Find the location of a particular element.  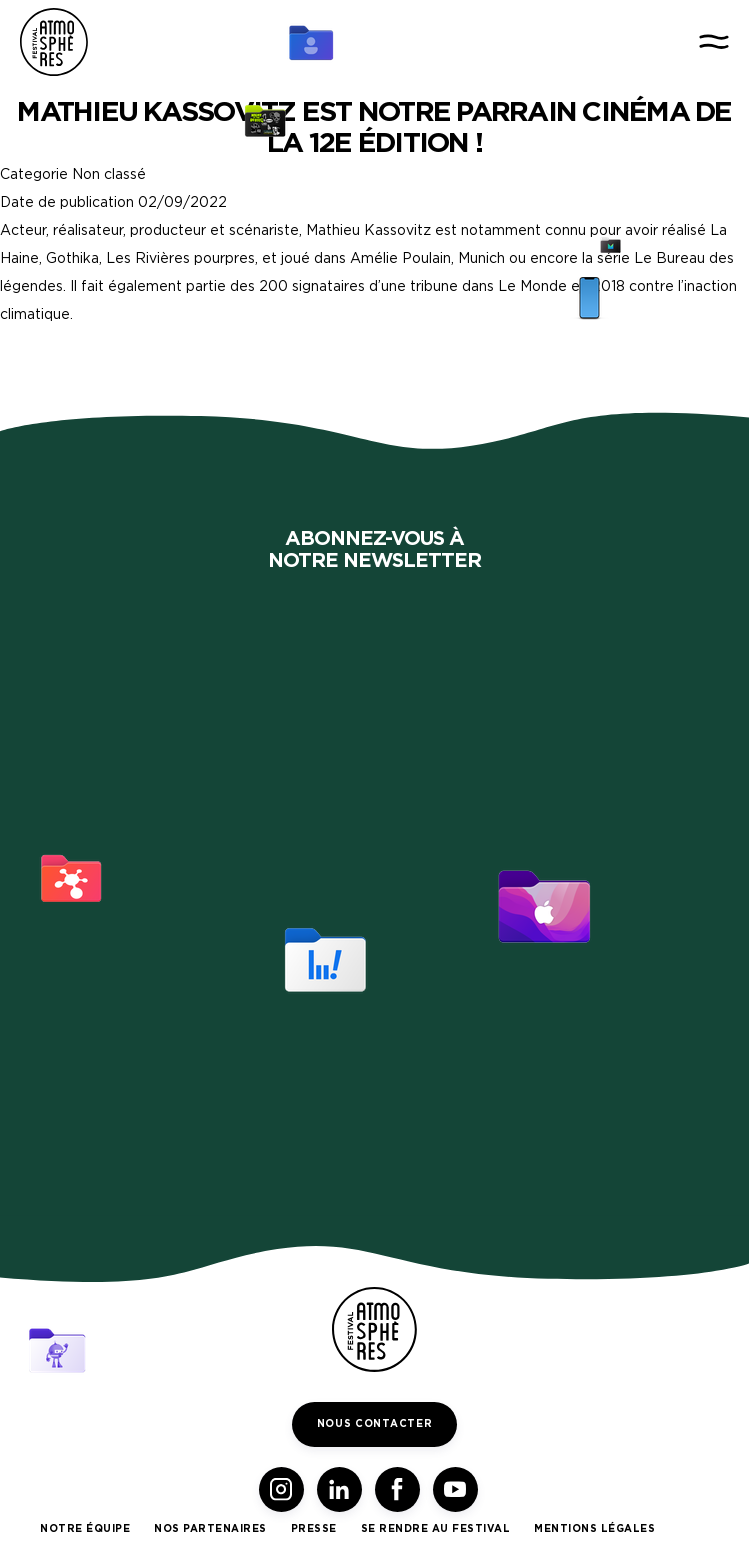

open mac os monterey system folder is located at coordinates (544, 909).